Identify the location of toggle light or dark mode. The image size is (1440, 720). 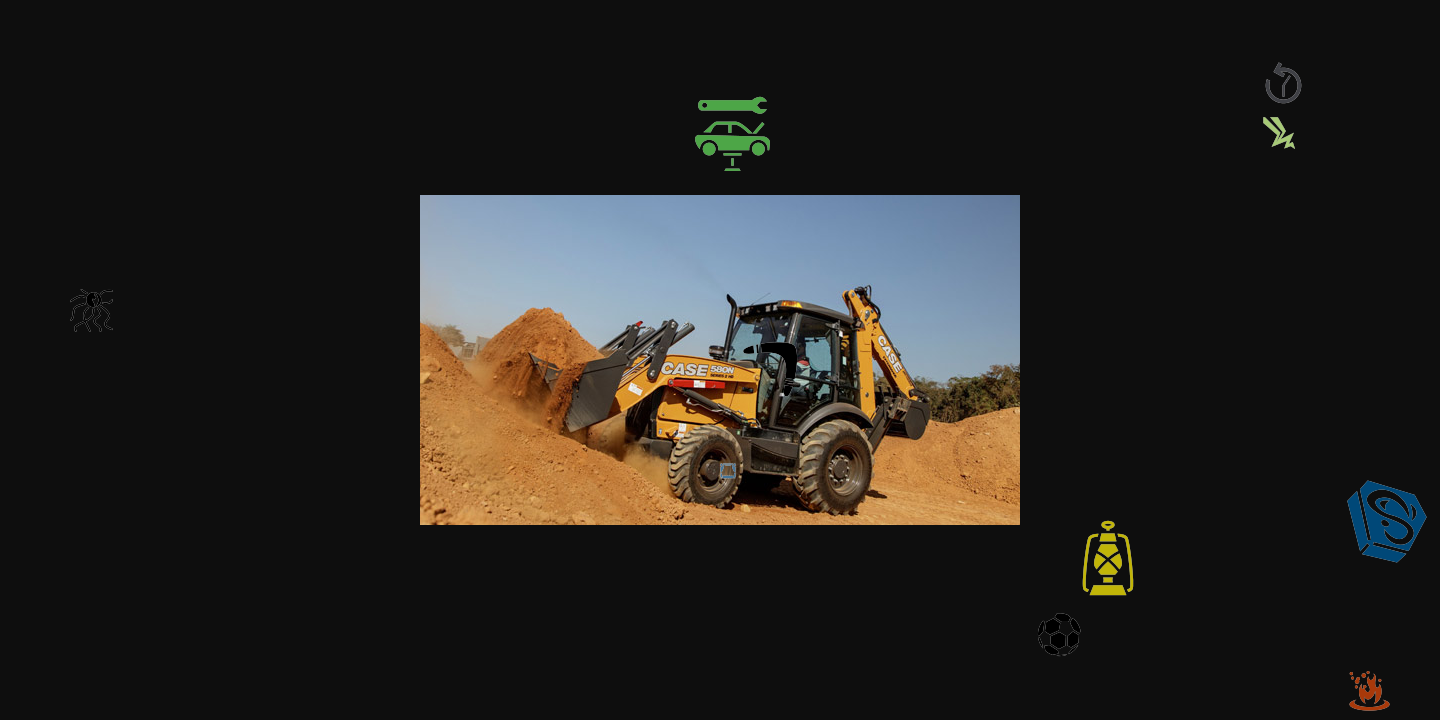
(1108, 558).